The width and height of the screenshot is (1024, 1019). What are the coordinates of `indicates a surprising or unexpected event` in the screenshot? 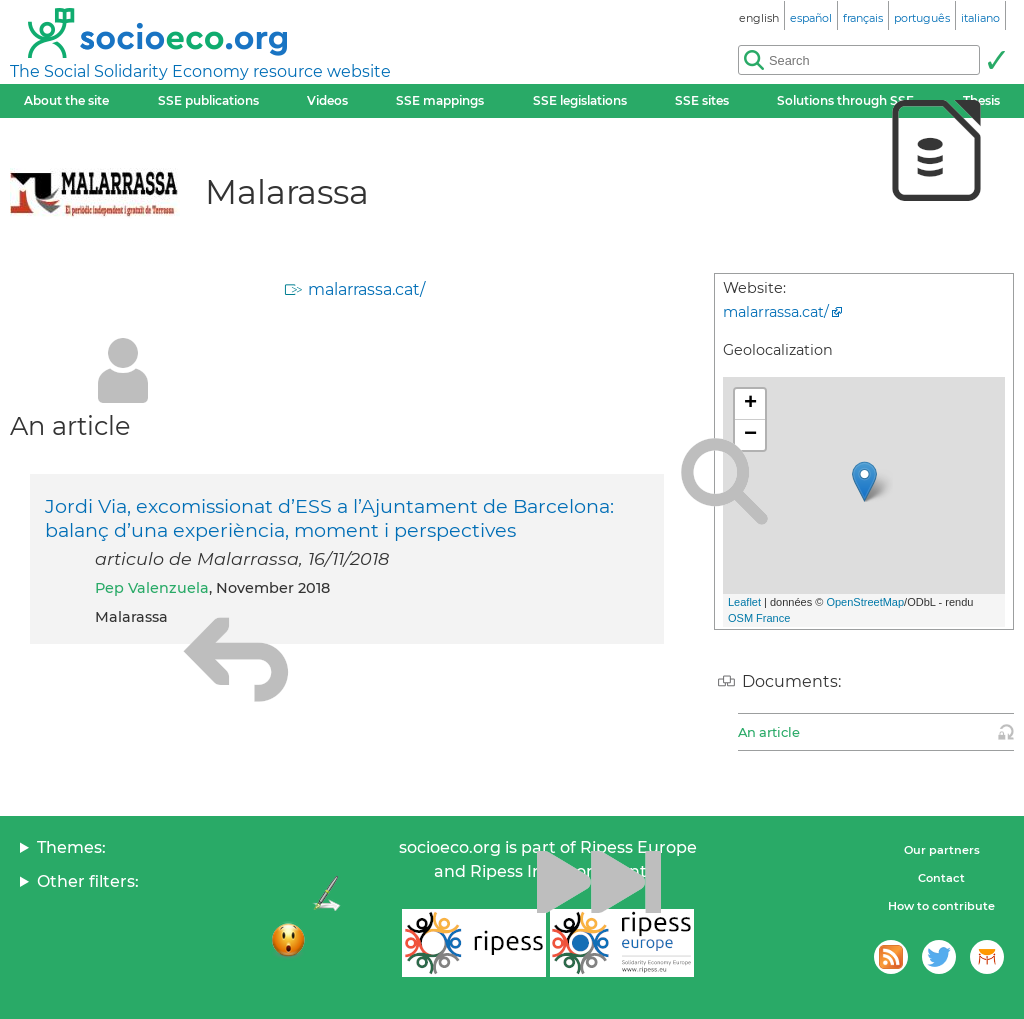 It's located at (288, 941).